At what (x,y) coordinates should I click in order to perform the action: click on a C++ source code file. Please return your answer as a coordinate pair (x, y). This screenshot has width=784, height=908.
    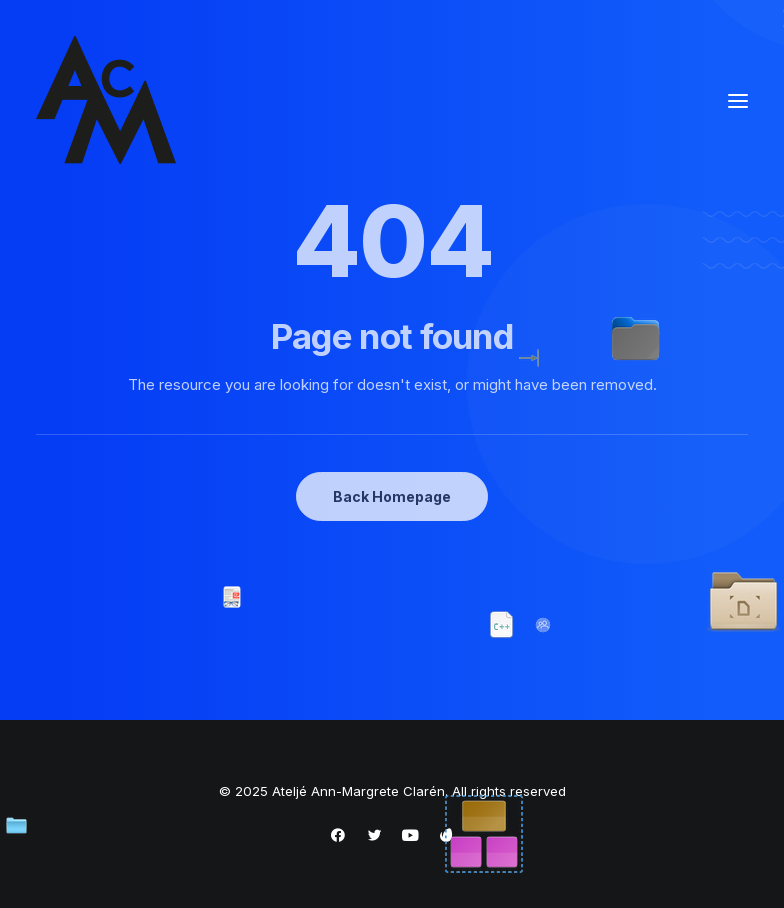
    Looking at the image, I should click on (501, 624).